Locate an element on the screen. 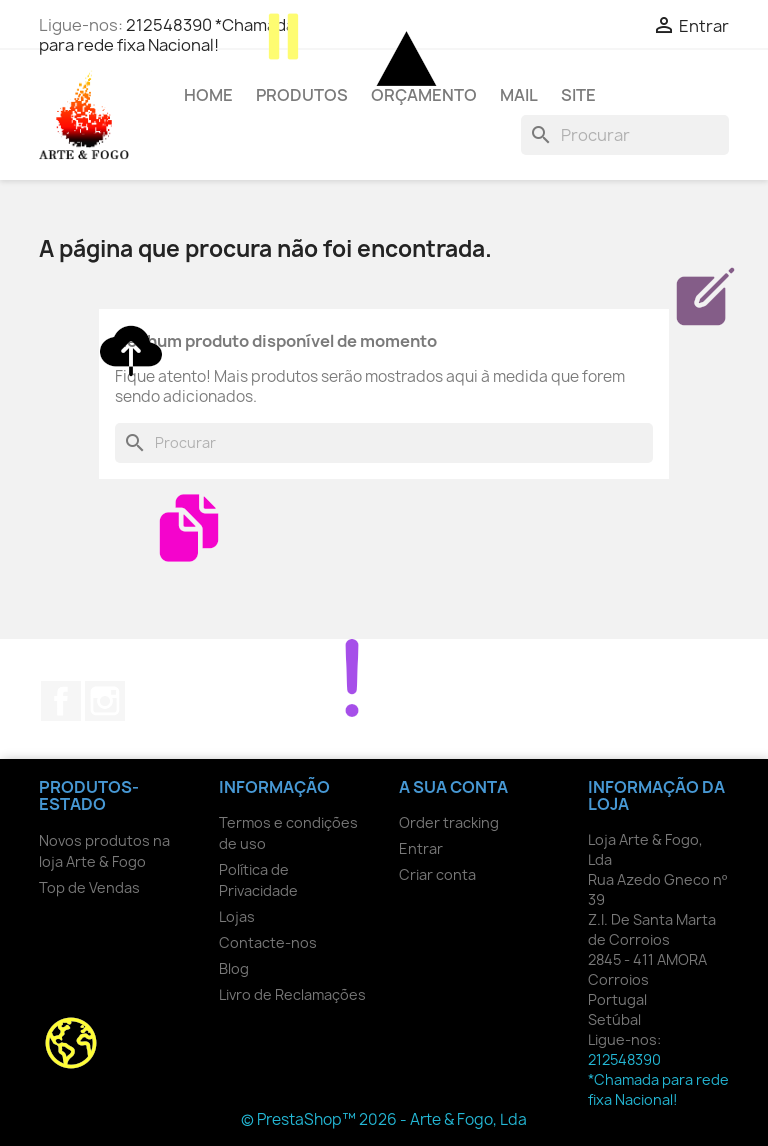  indicates a warning or important notice is located at coordinates (352, 678).